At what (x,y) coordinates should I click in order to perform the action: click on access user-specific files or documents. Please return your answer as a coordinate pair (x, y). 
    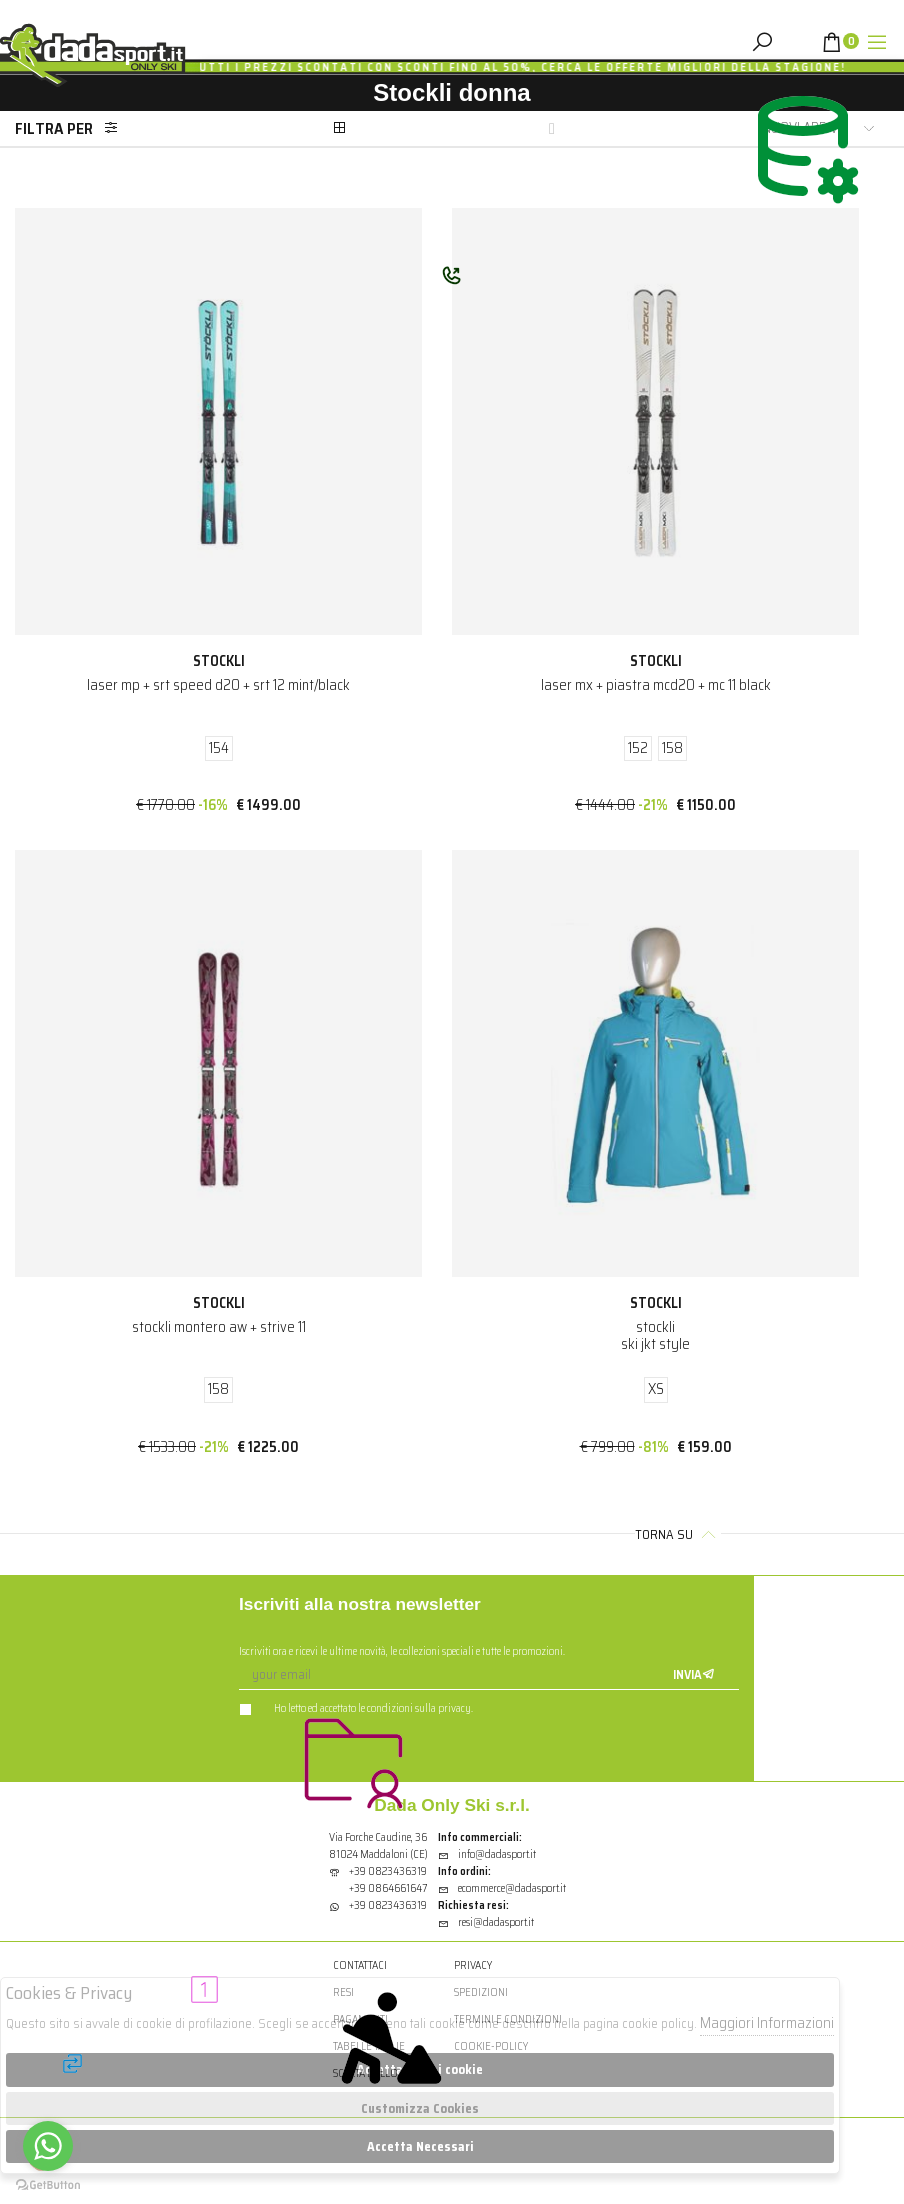
    Looking at the image, I should click on (353, 1759).